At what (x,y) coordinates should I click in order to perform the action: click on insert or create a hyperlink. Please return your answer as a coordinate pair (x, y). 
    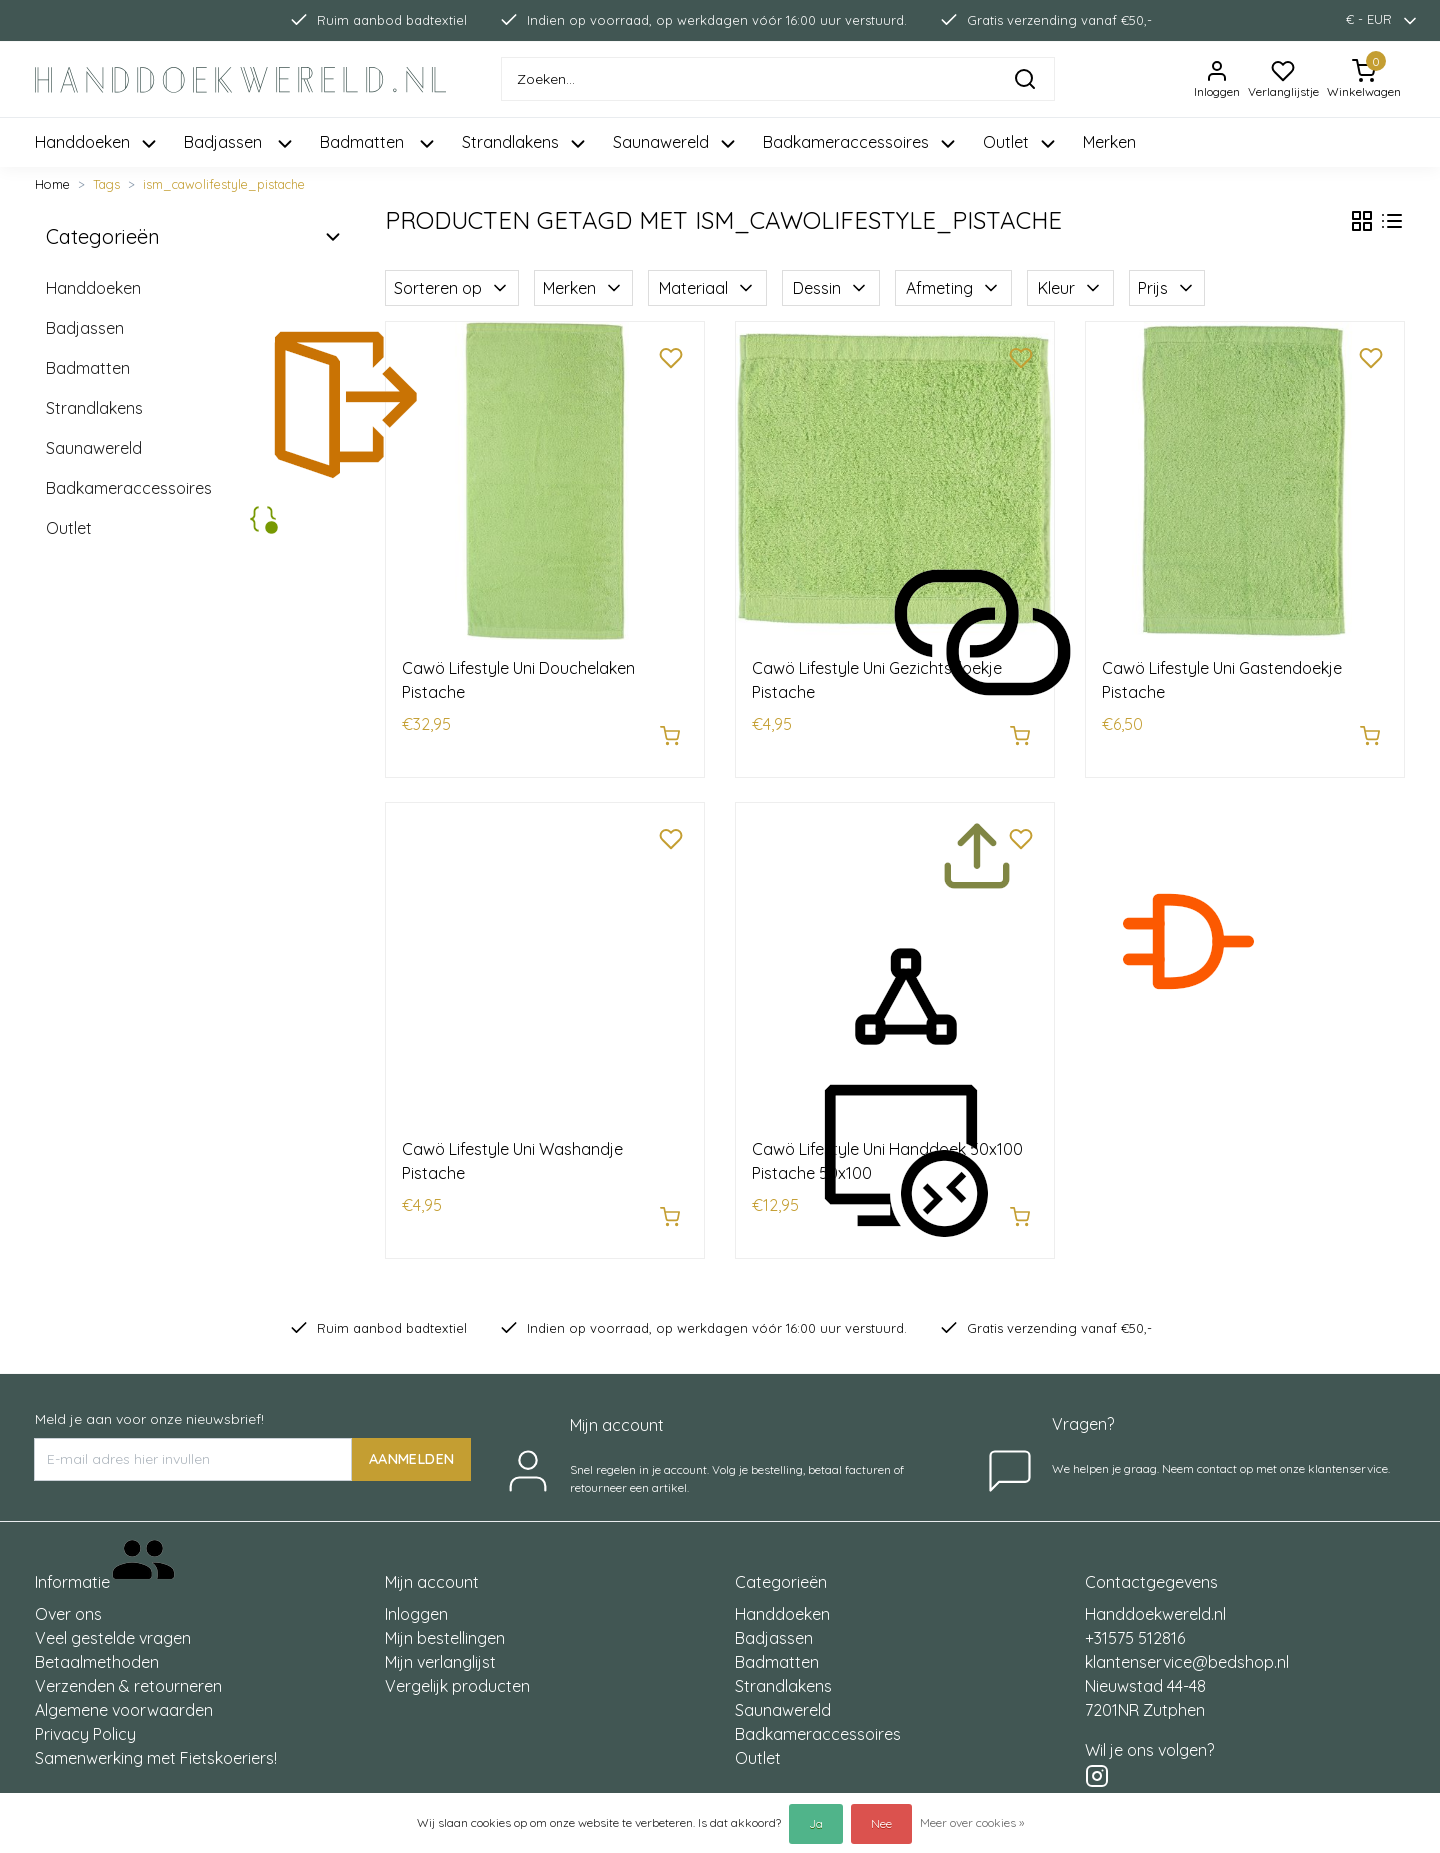
    Looking at the image, I should click on (982, 632).